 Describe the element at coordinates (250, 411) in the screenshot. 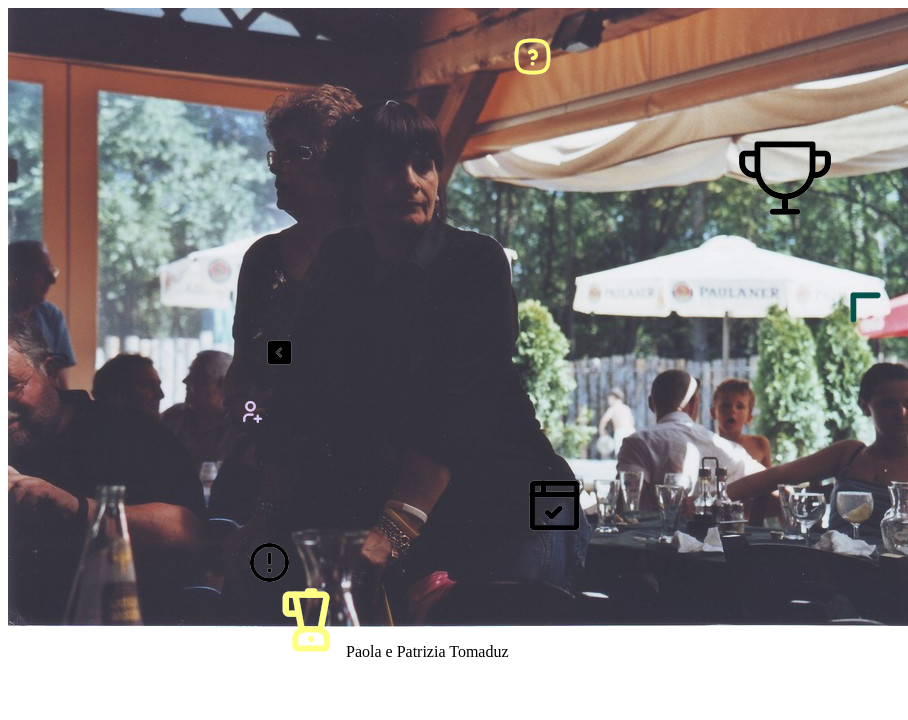

I see `add a new contact or friend` at that location.